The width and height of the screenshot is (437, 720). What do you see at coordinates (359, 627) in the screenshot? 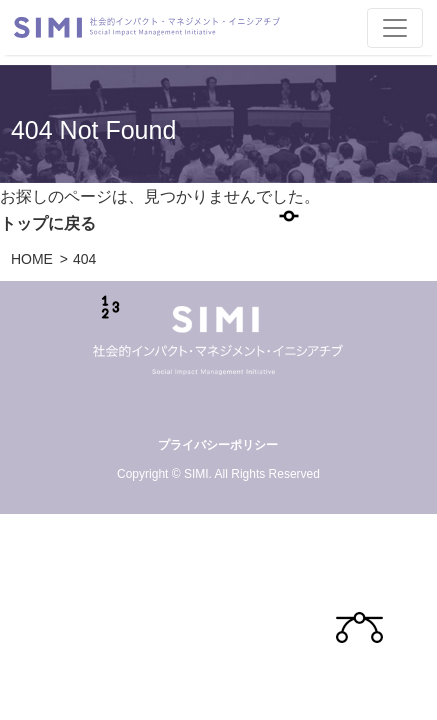
I see `edit vector path or bezier curve` at bounding box center [359, 627].